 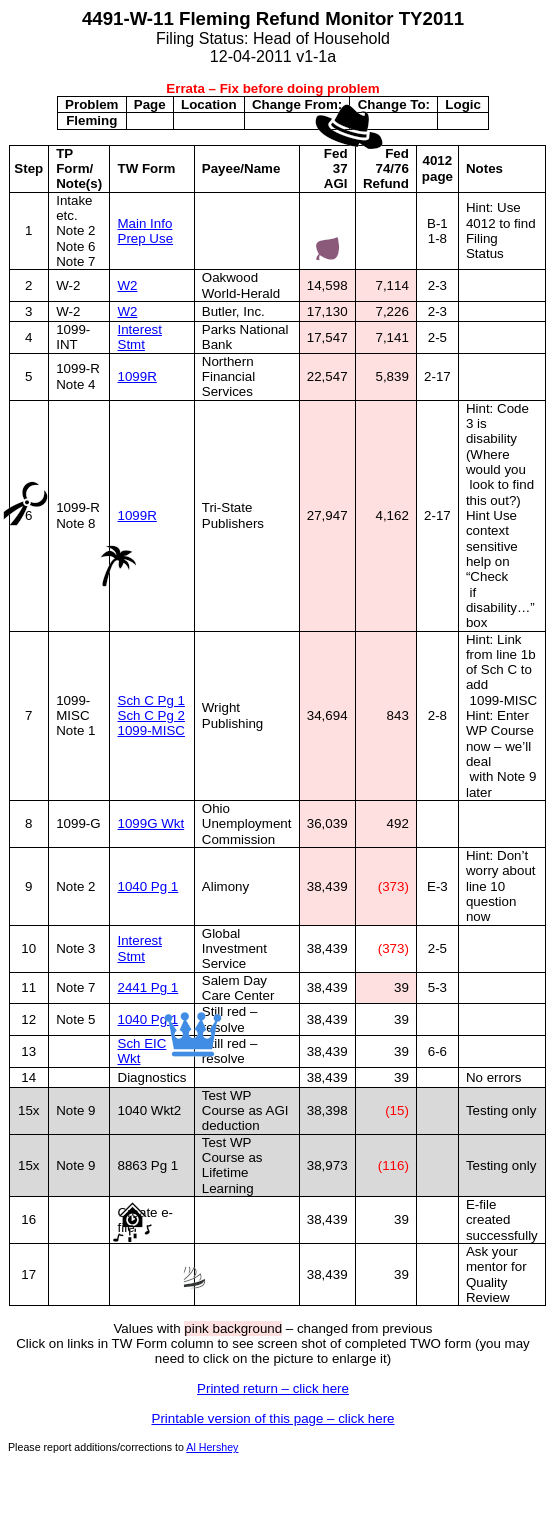 I want to click on indicates eco-friendly or sustainable option, so click(x=327, y=248).